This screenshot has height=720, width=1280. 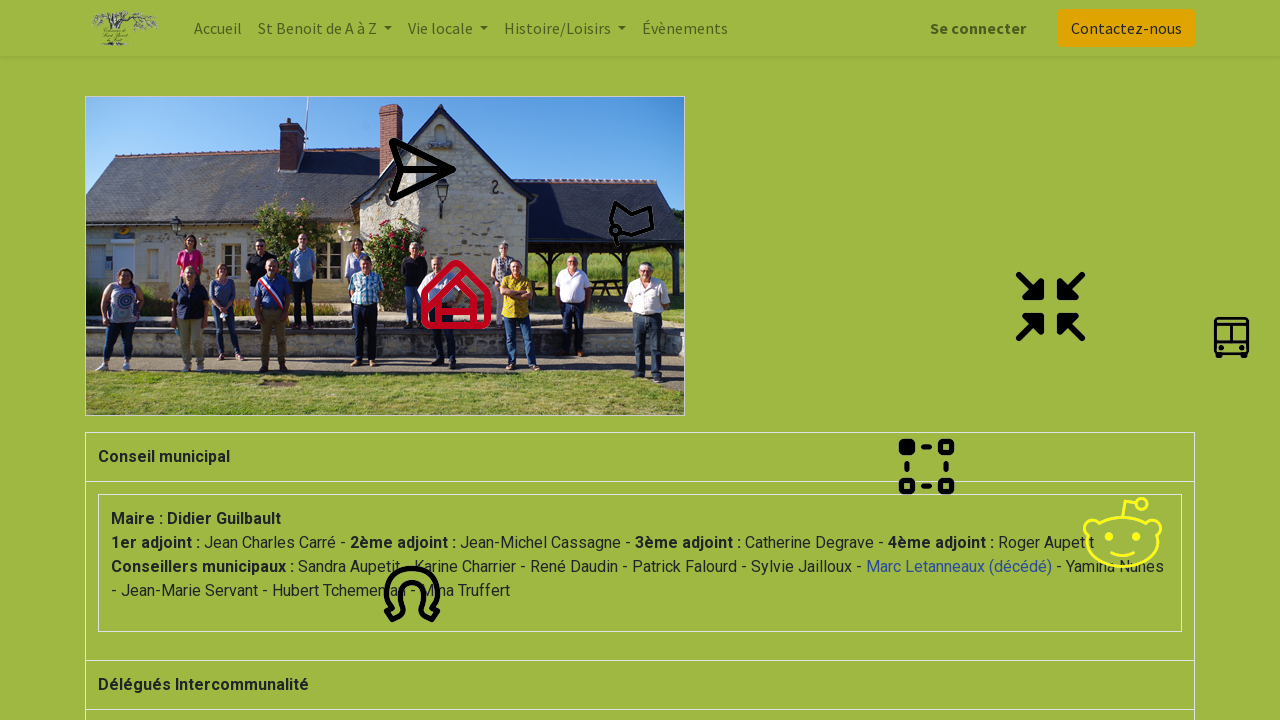 What do you see at coordinates (1122, 536) in the screenshot?
I see `open the Reddit app` at bounding box center [1122, 536].